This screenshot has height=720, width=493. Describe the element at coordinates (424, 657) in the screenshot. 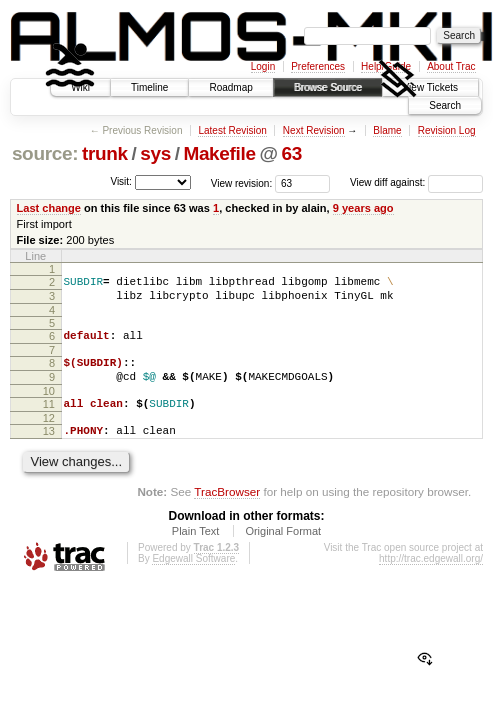

I see `scroll down to view more content` at that location.